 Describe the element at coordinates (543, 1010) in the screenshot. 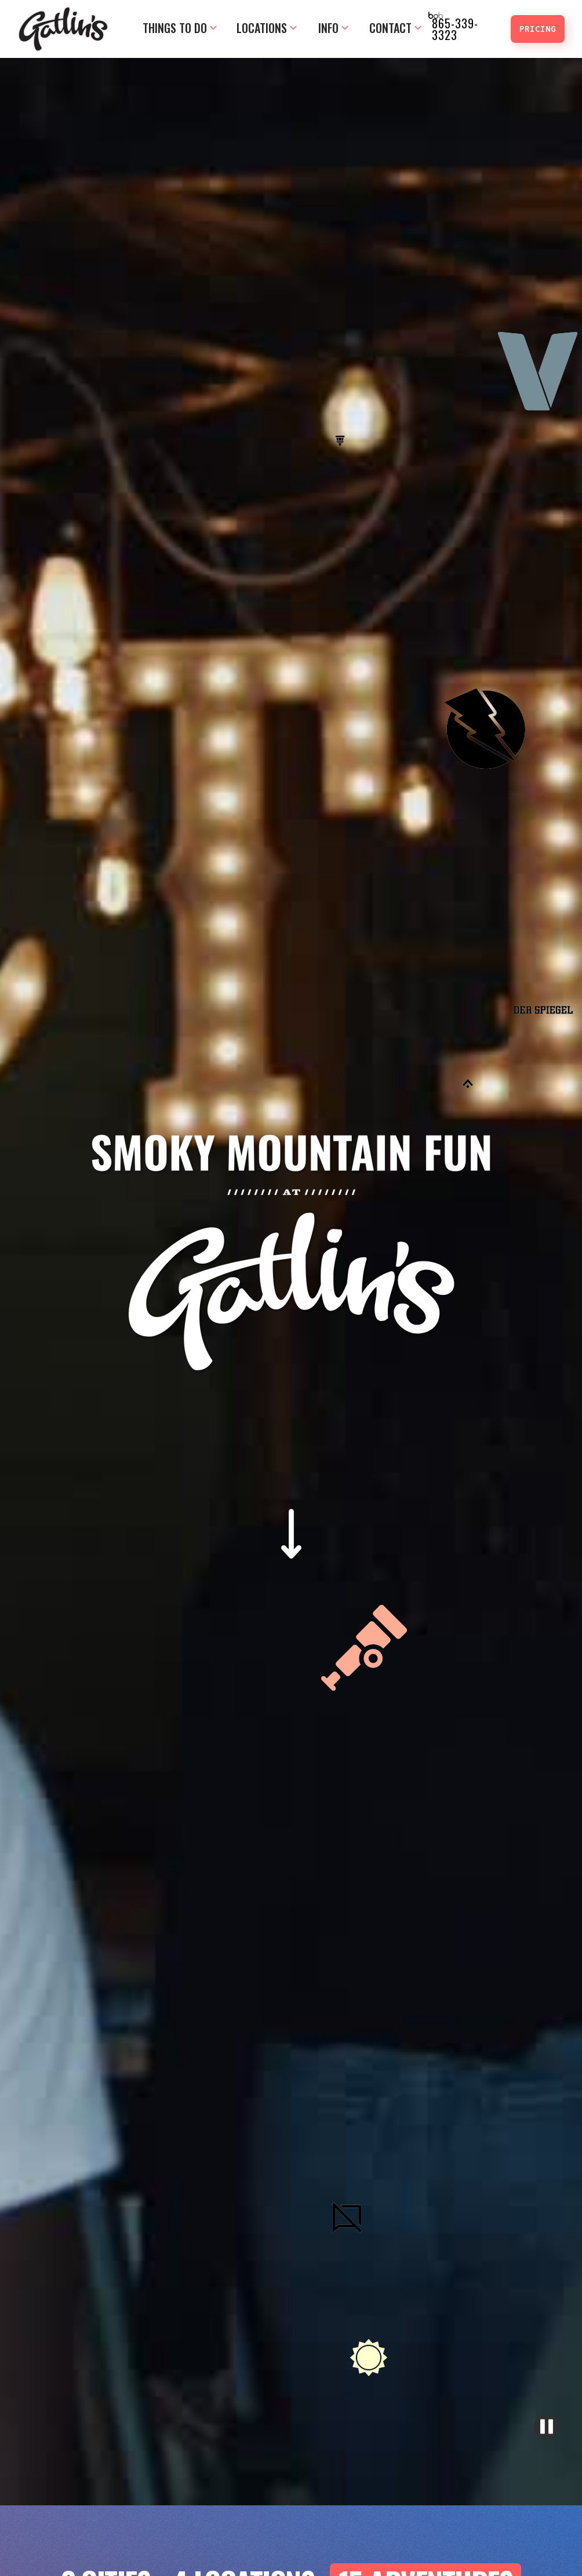

I see `visit Der Spiegel news website` at that location.